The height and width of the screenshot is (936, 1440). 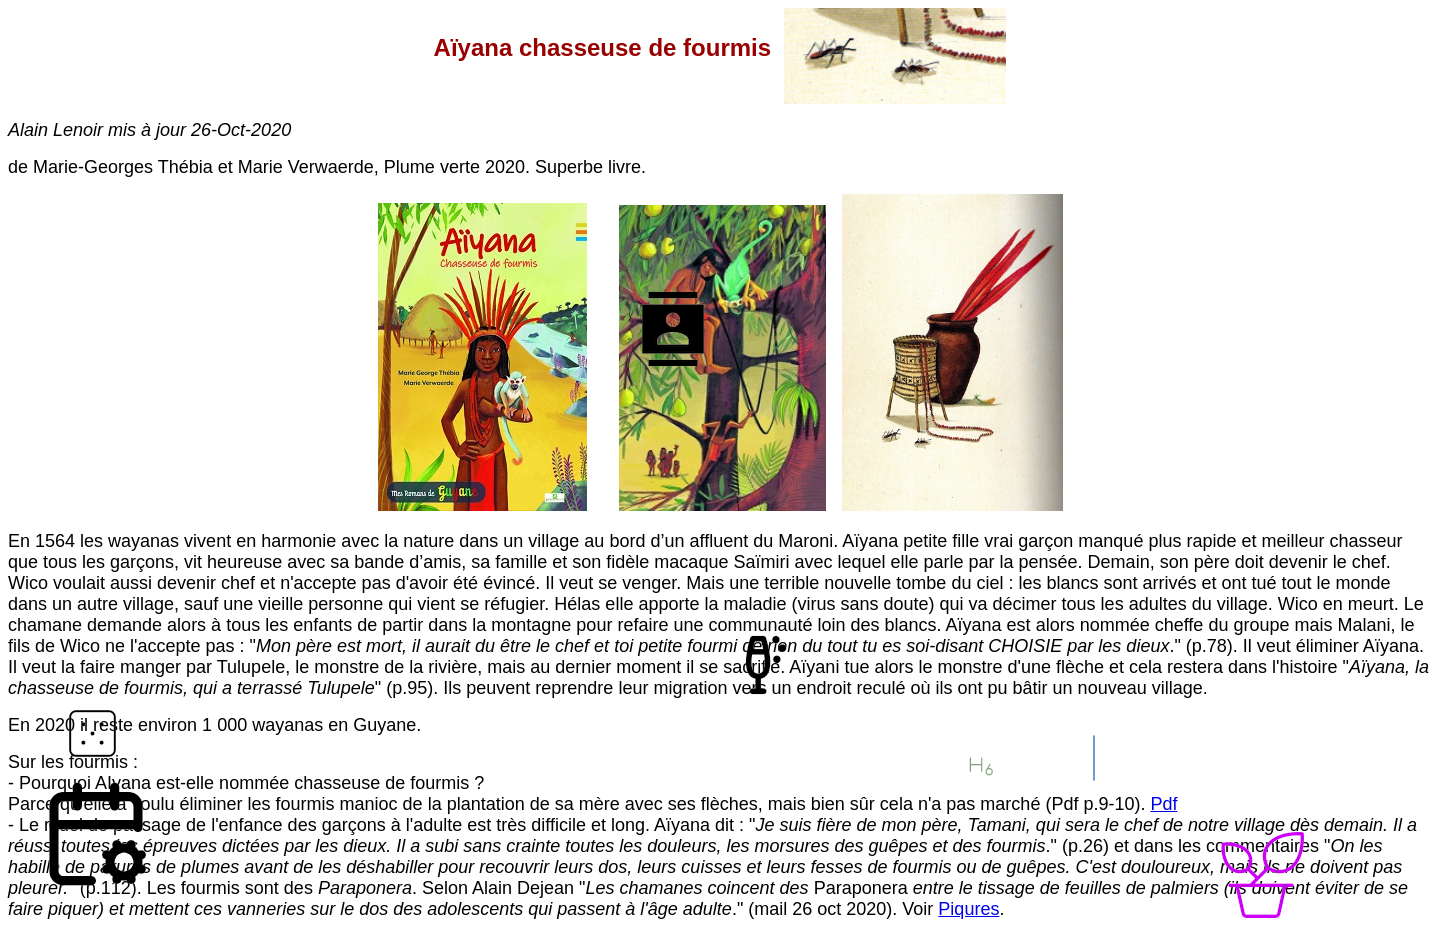 I want to click on access plant care or gardening features, so click(x=1261, y=875).